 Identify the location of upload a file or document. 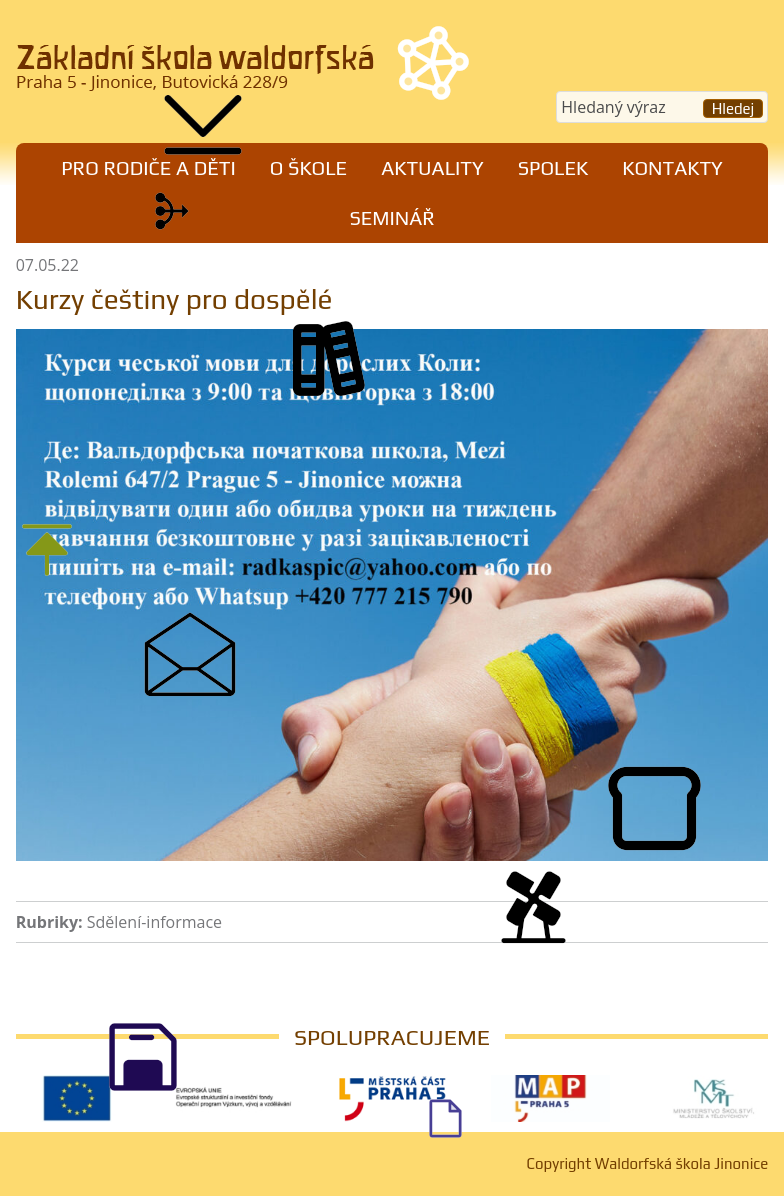
(47, 549).